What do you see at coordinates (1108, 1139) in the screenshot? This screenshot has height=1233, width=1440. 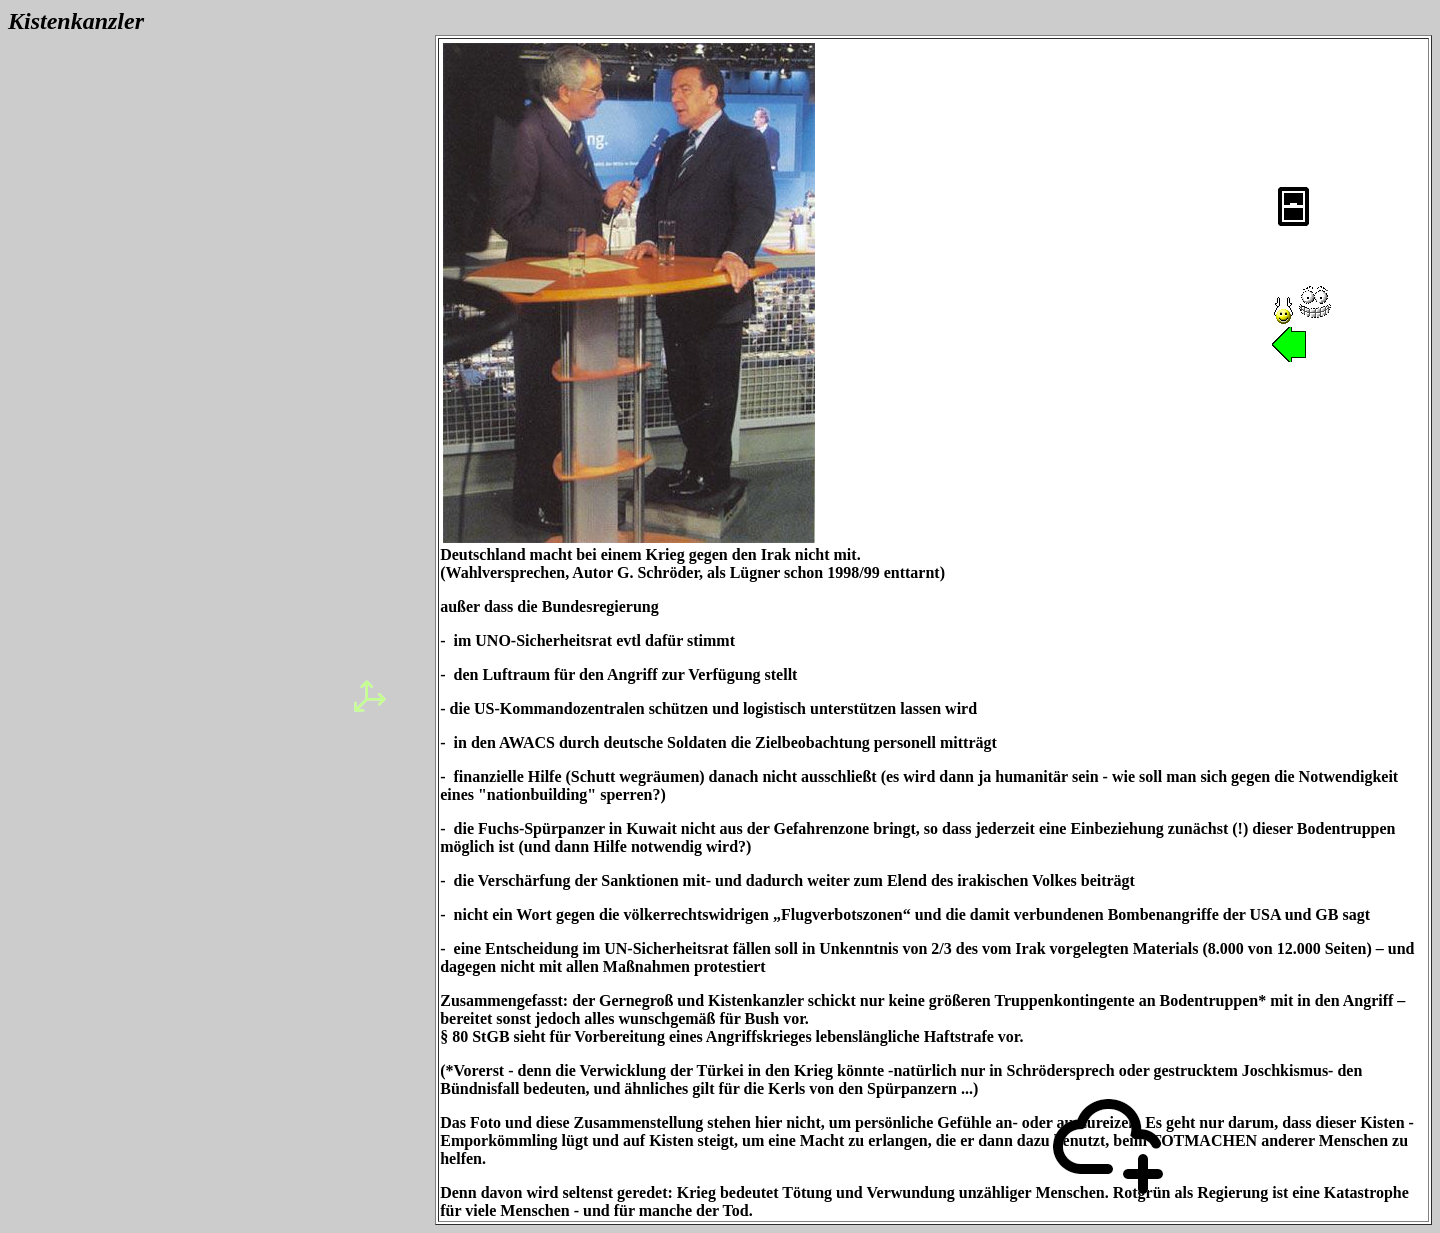 I see `upload a new file to cloud storage` at bounding box center [1108, 1139].